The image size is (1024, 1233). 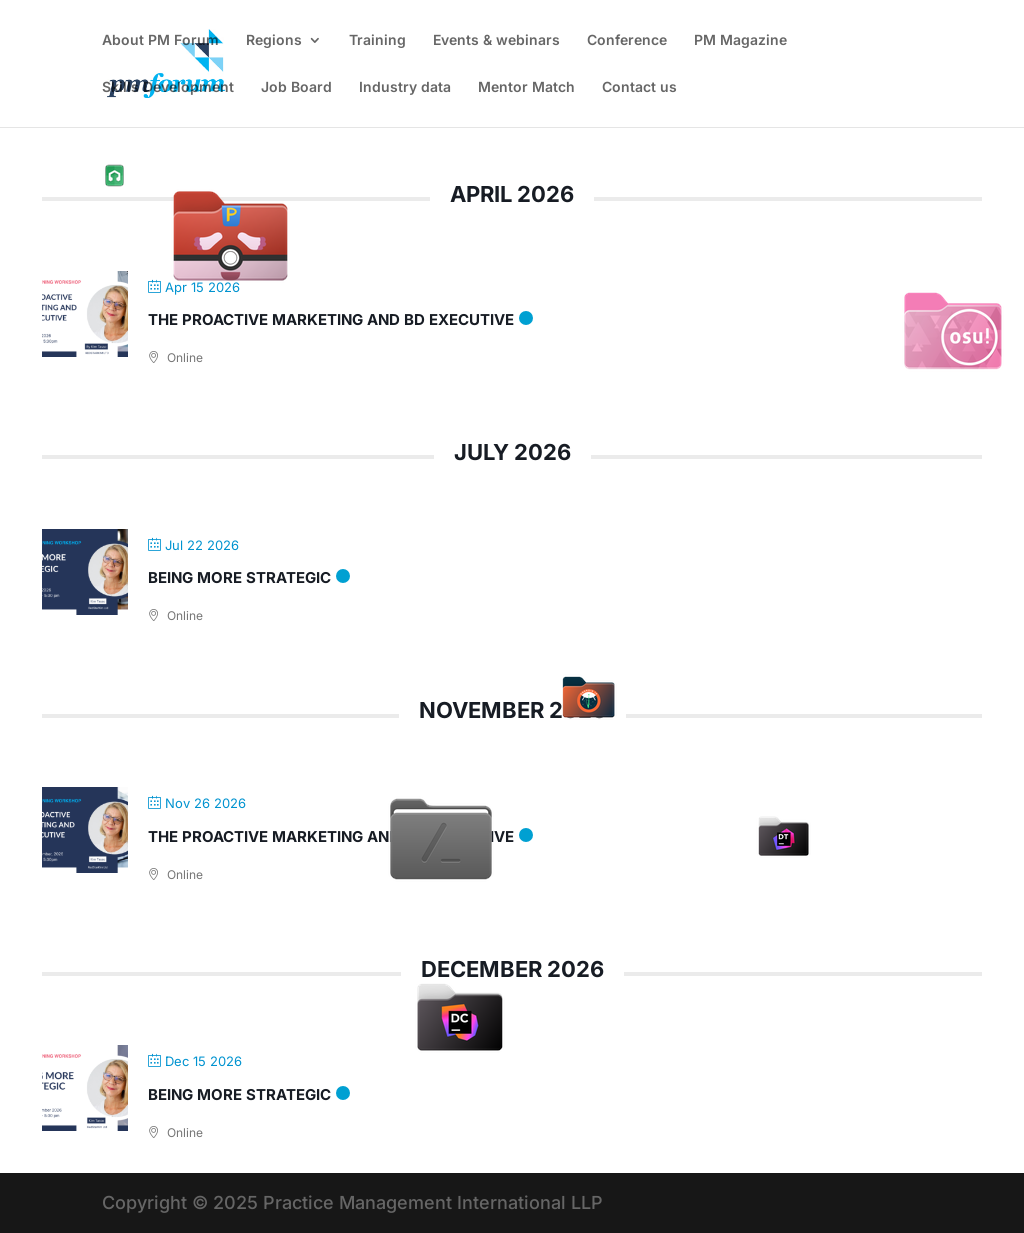 I want to click on open jetbrains dottrace project folder, so click(x=783, y=837).